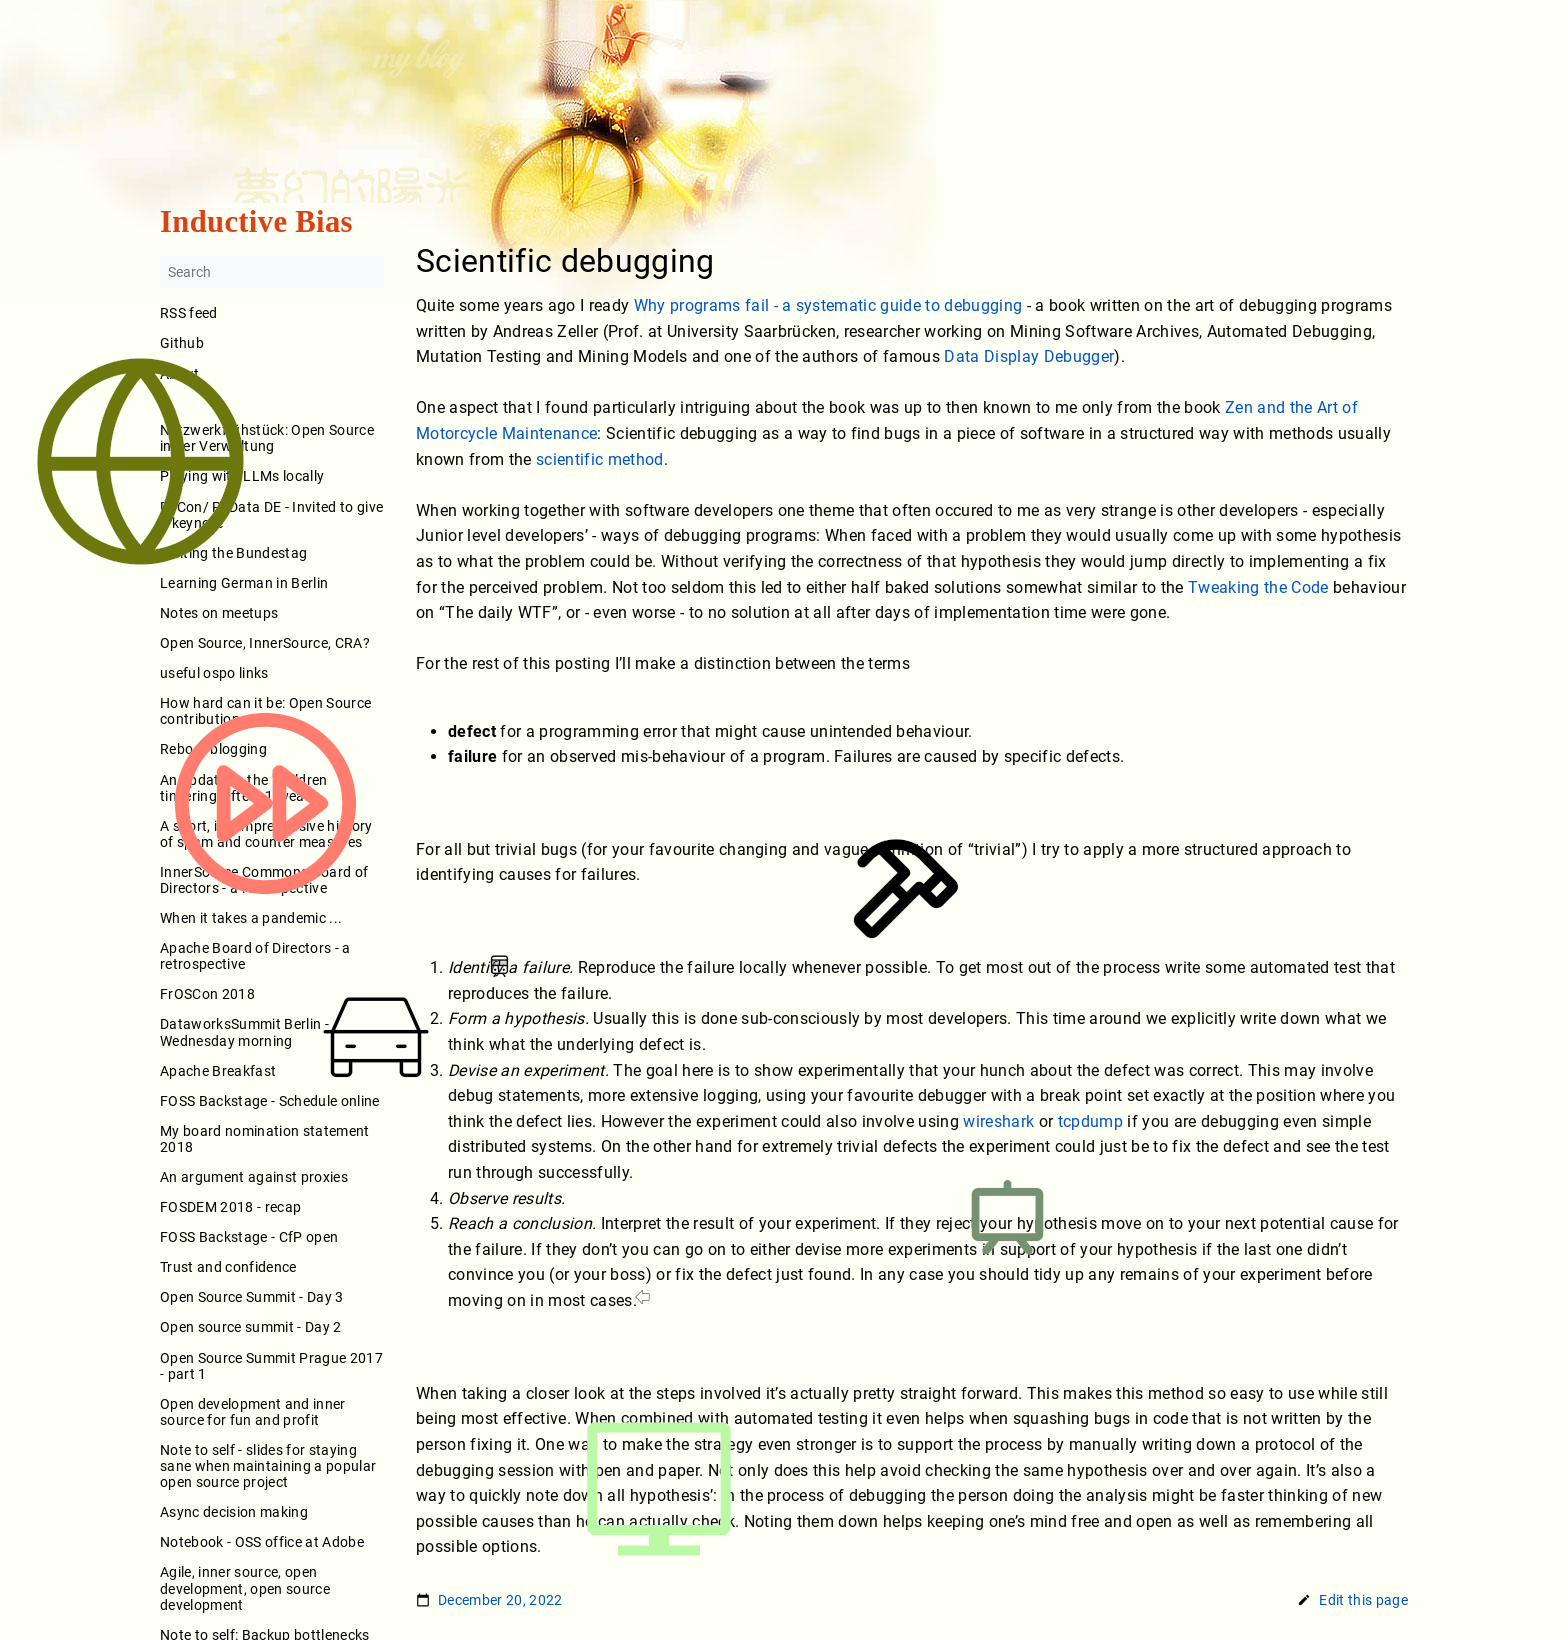 Image resolution: width=1568 pixels, height=1640 pixels. Describe the element at coordinates (901, 890) in the screenshot. I see `access tools or settings` at that location.